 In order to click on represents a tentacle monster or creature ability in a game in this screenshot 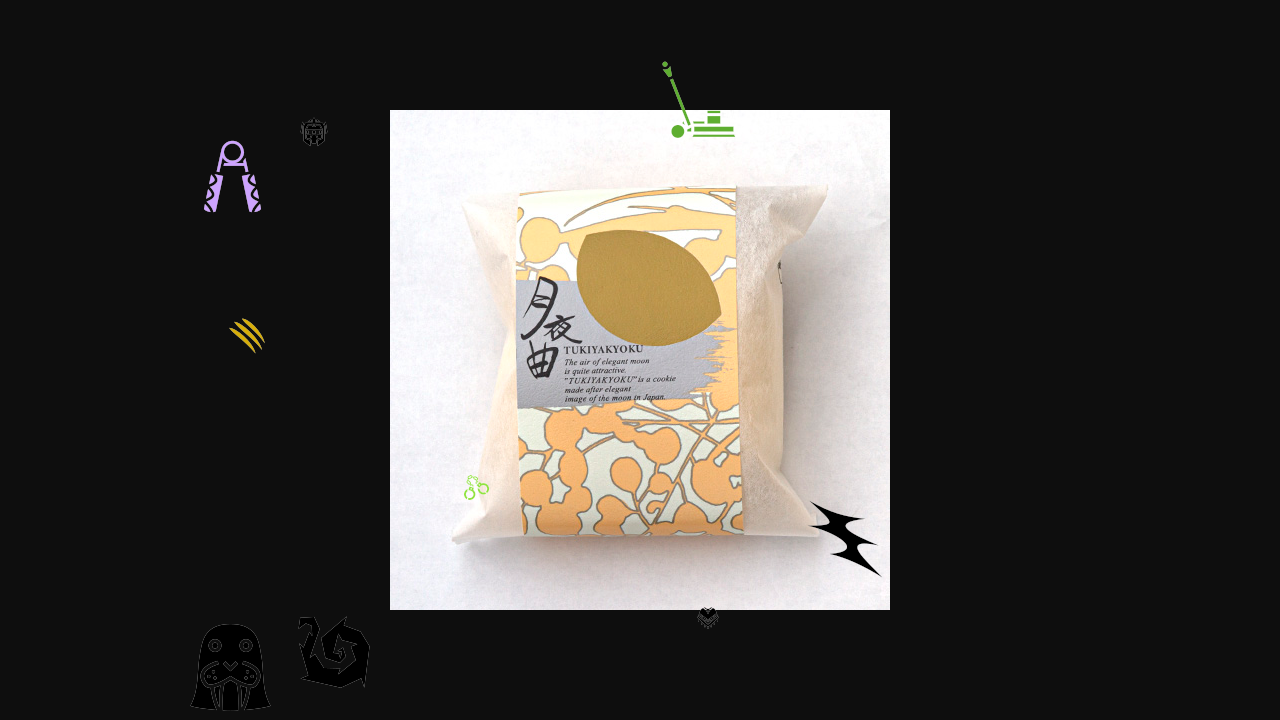, I will do `click(334, 652)`.